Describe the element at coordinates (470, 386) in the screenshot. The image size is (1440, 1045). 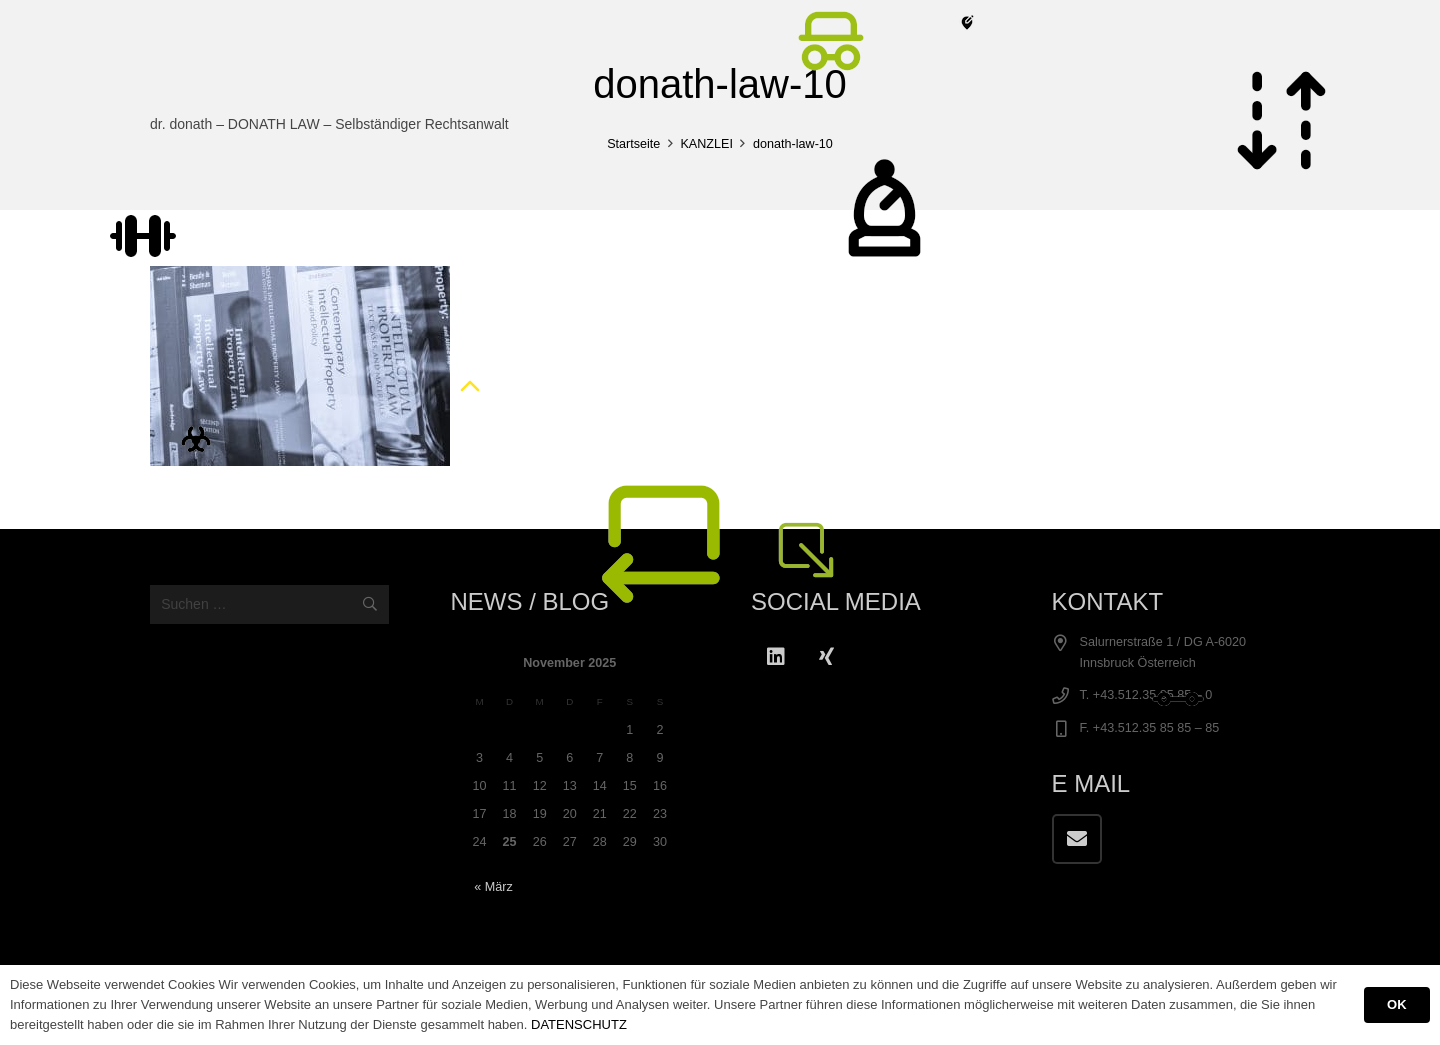
I see `collapse an expanded section` at that location.